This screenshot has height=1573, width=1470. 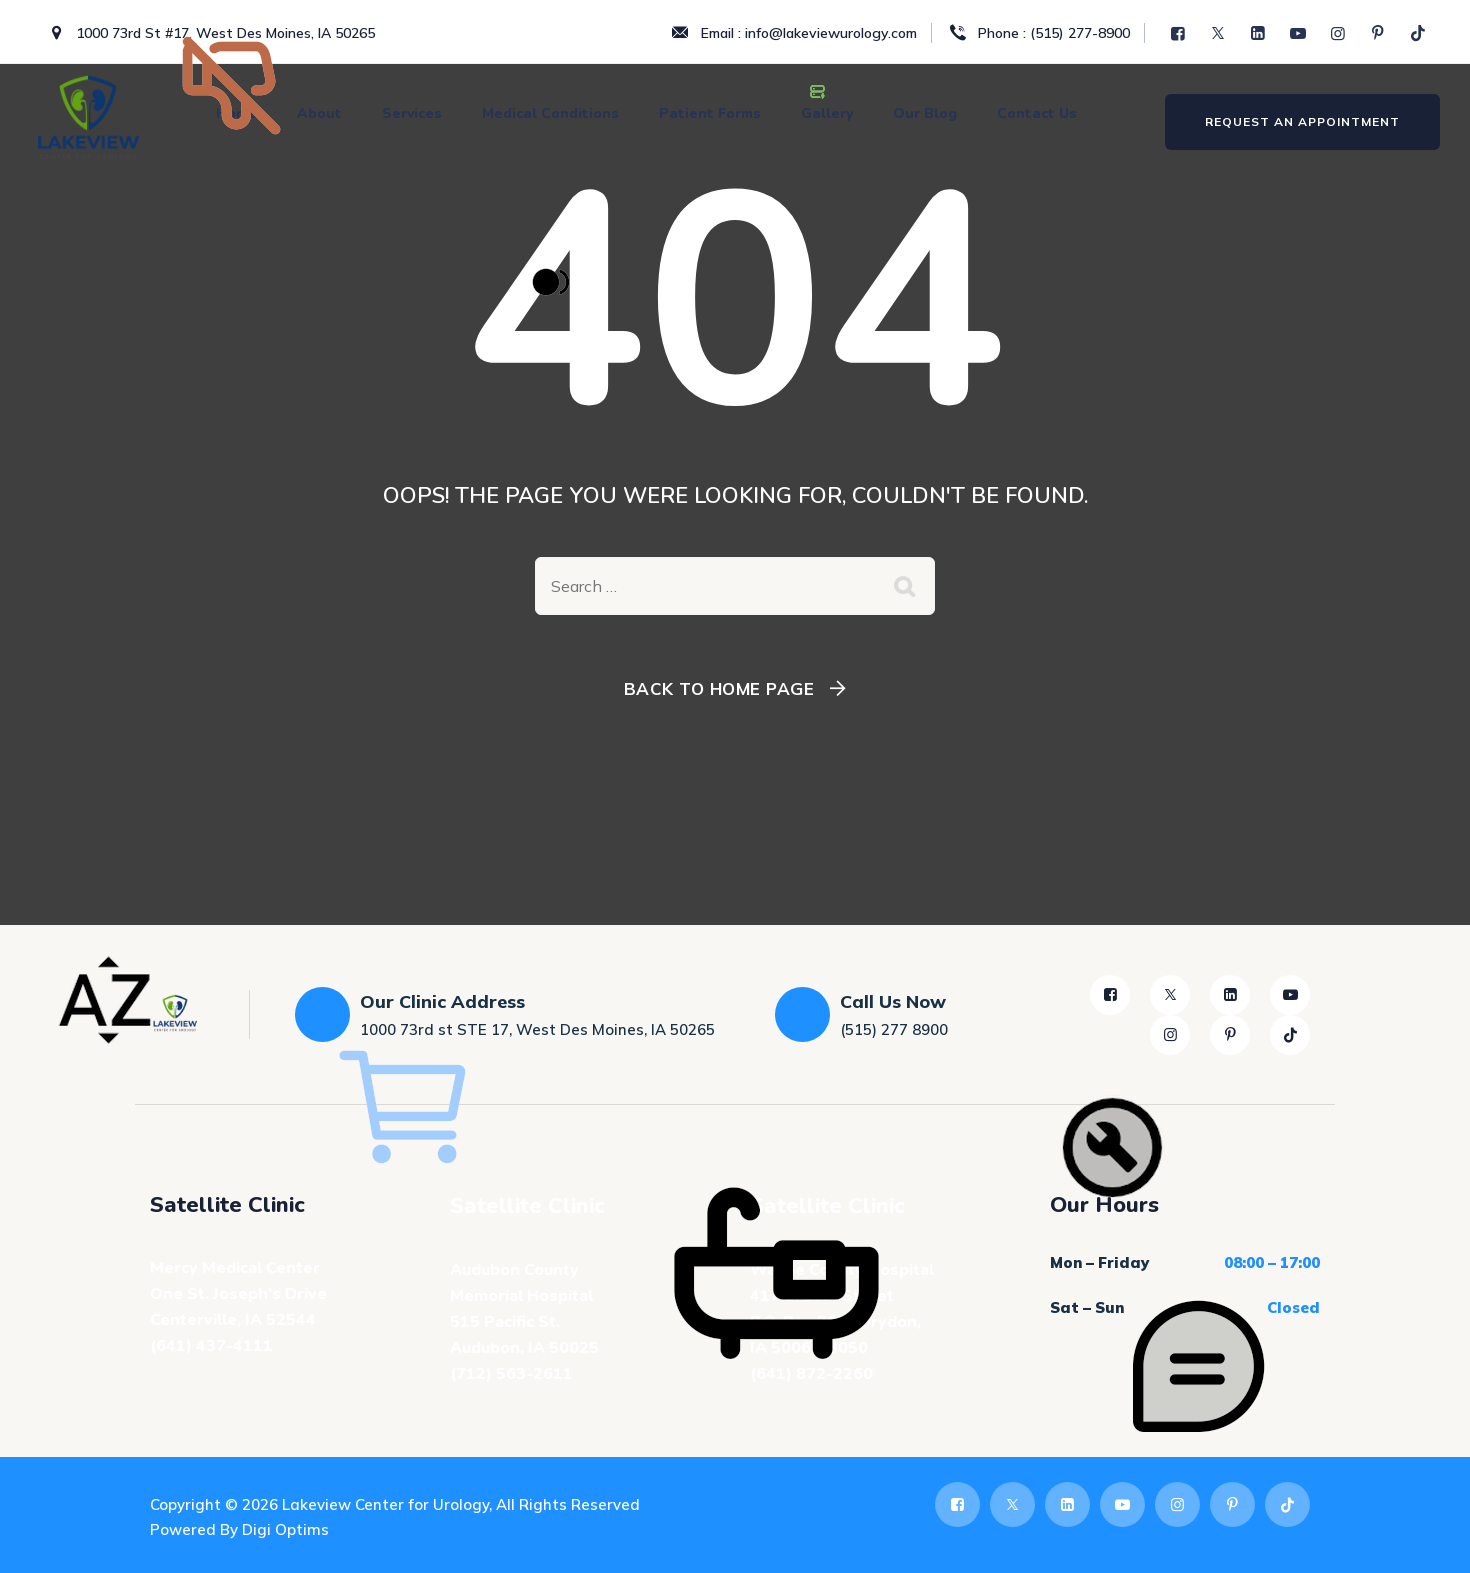 What do you see at coordinates (1112, 1147) in the screenshot?
I see `access settings or configuration options` at bounding box center [1112, 1147].